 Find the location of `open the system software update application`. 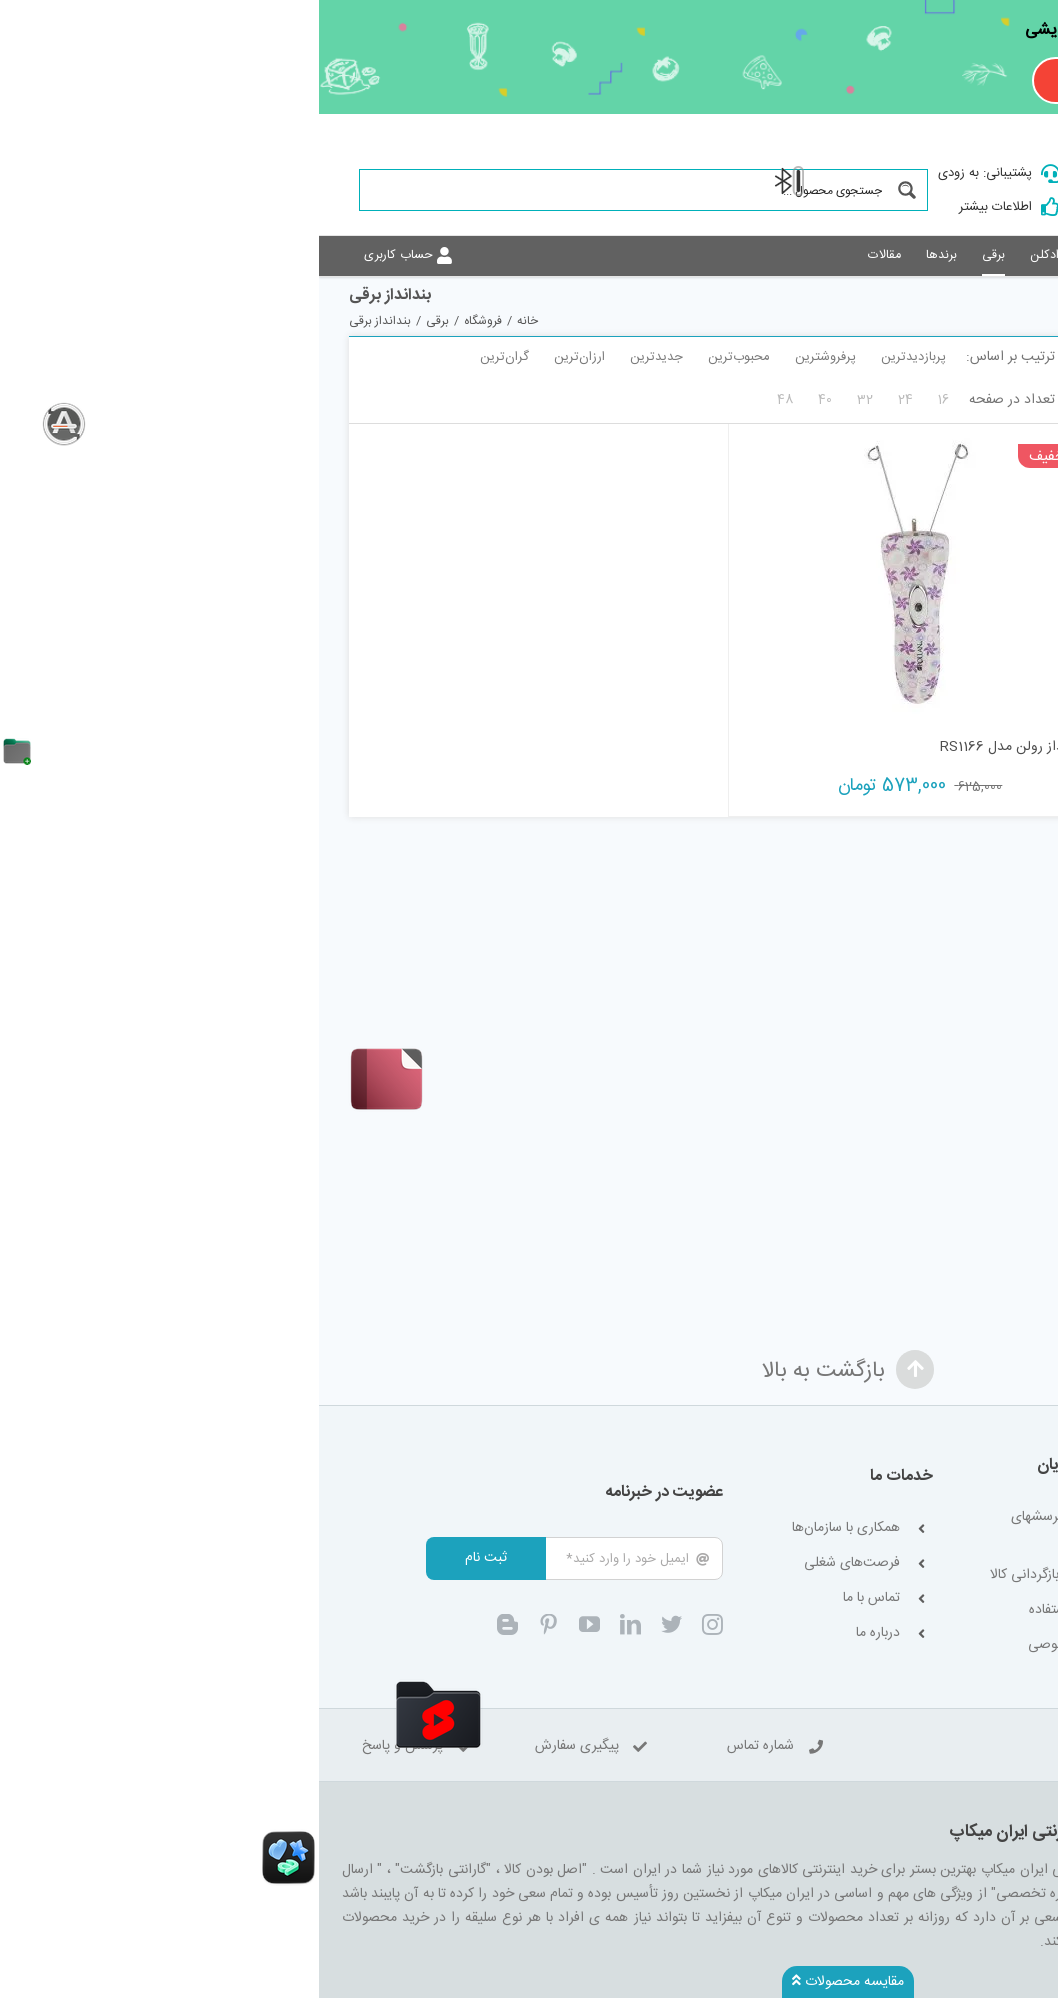

open the system software update application is located at coordinates (64, 424).